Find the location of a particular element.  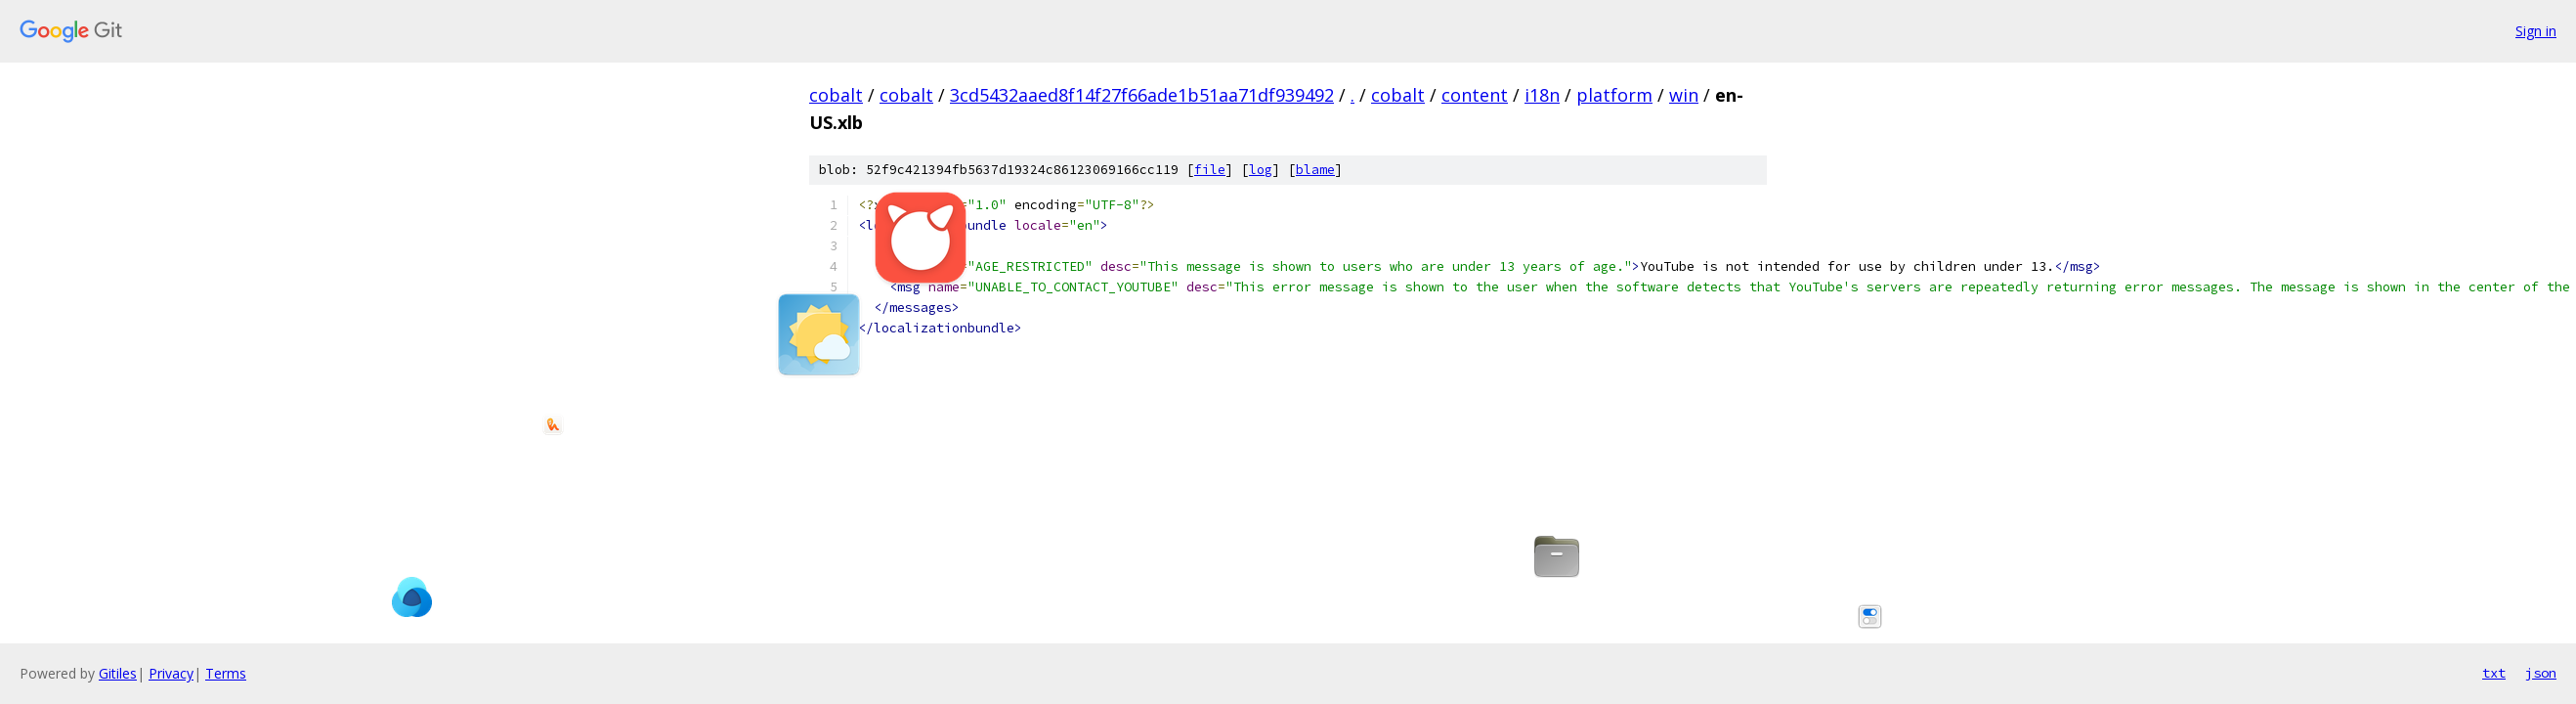

open the file manager application is located at coordinates (1557, 556).